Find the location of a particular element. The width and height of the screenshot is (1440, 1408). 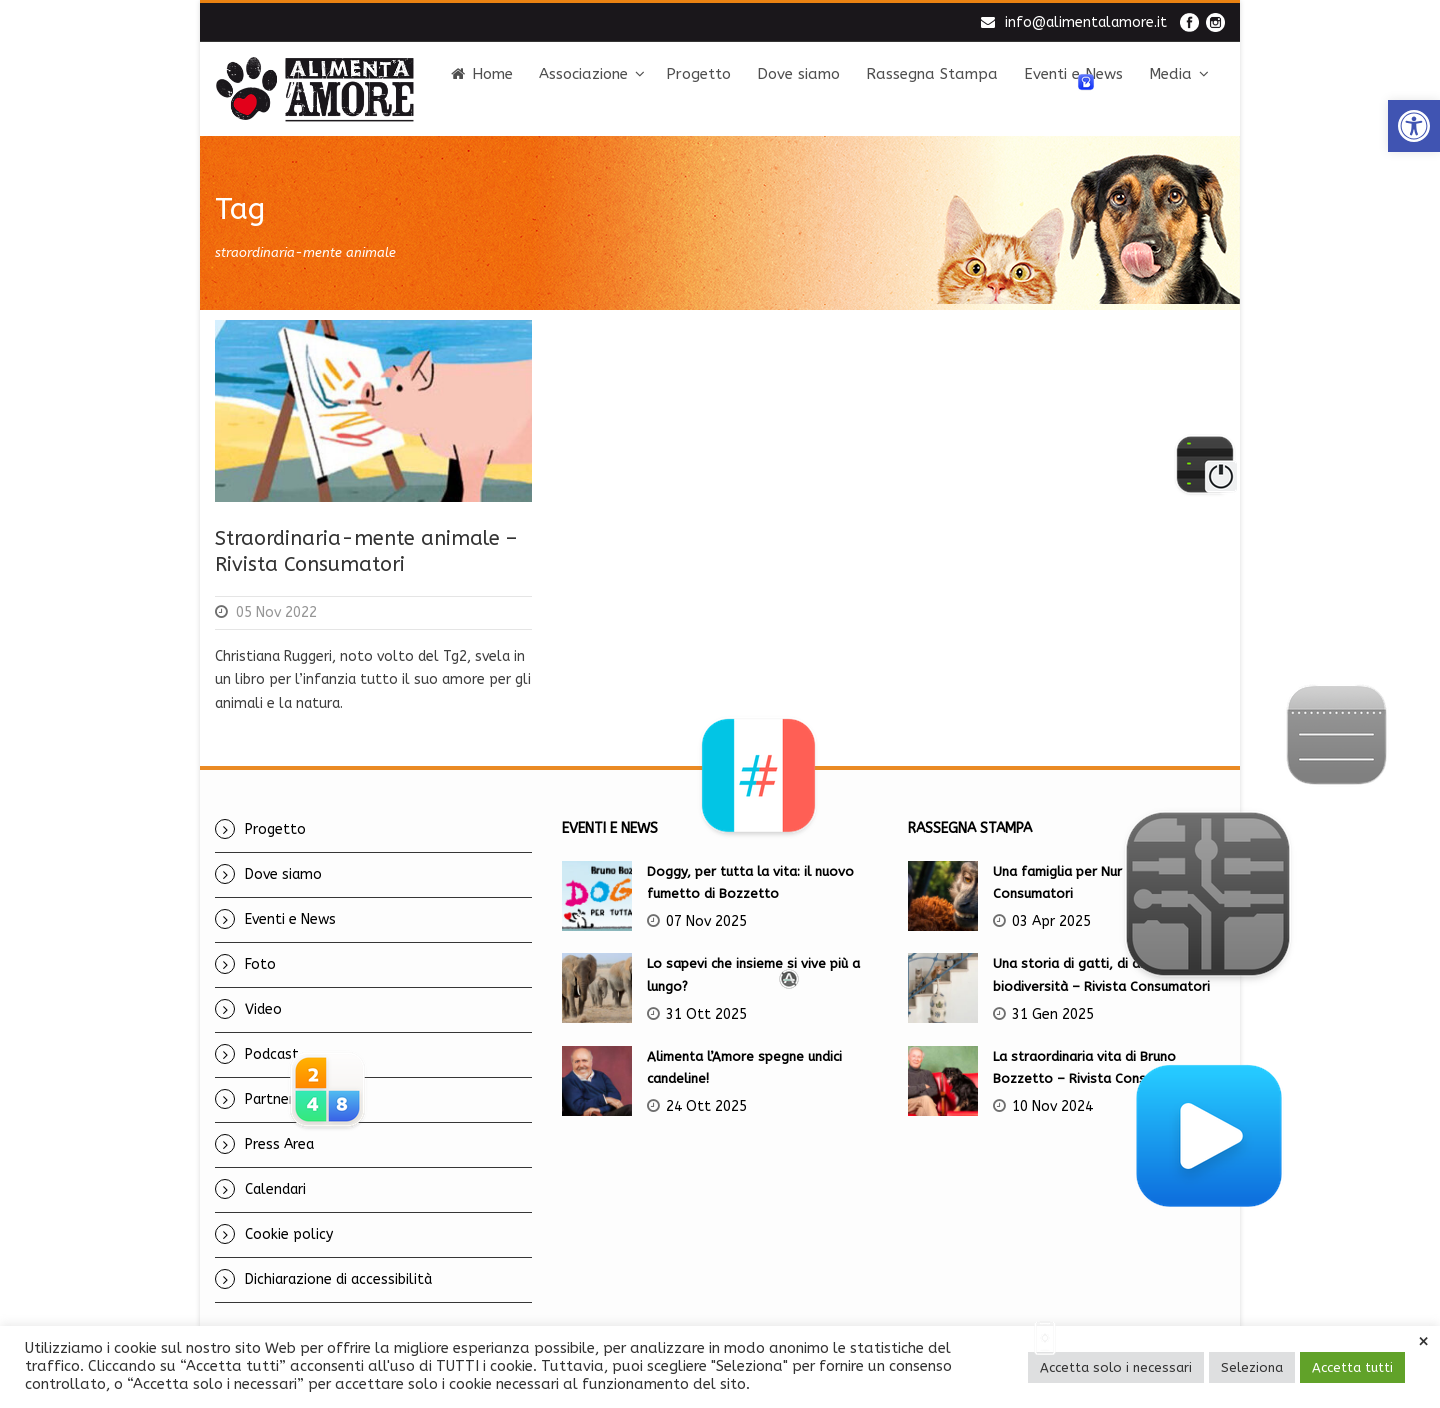

open beeper messaging app is located at coordinates (1086, 82).